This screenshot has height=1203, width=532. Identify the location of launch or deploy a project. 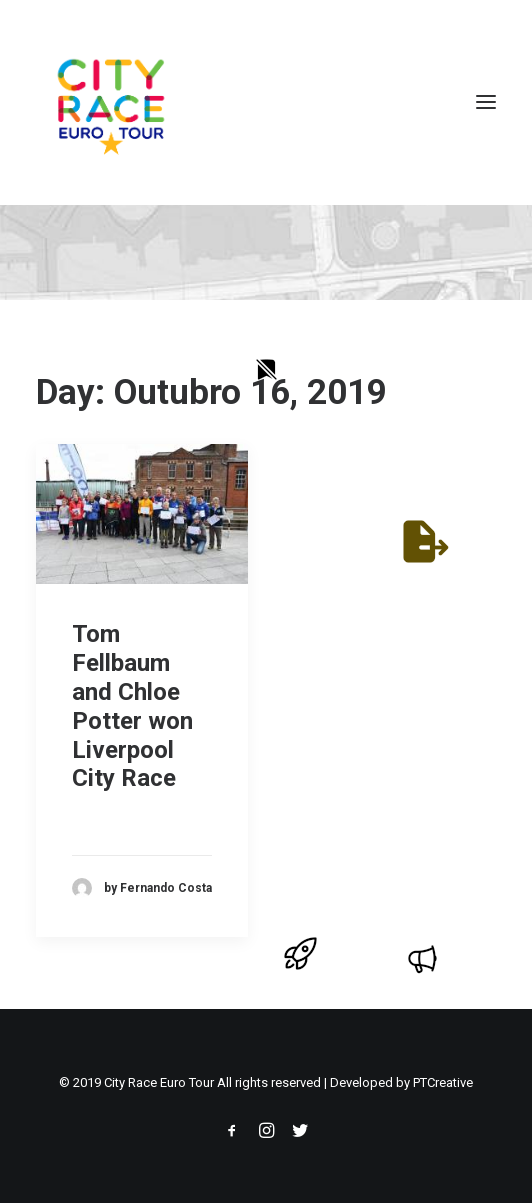
(300, 953).